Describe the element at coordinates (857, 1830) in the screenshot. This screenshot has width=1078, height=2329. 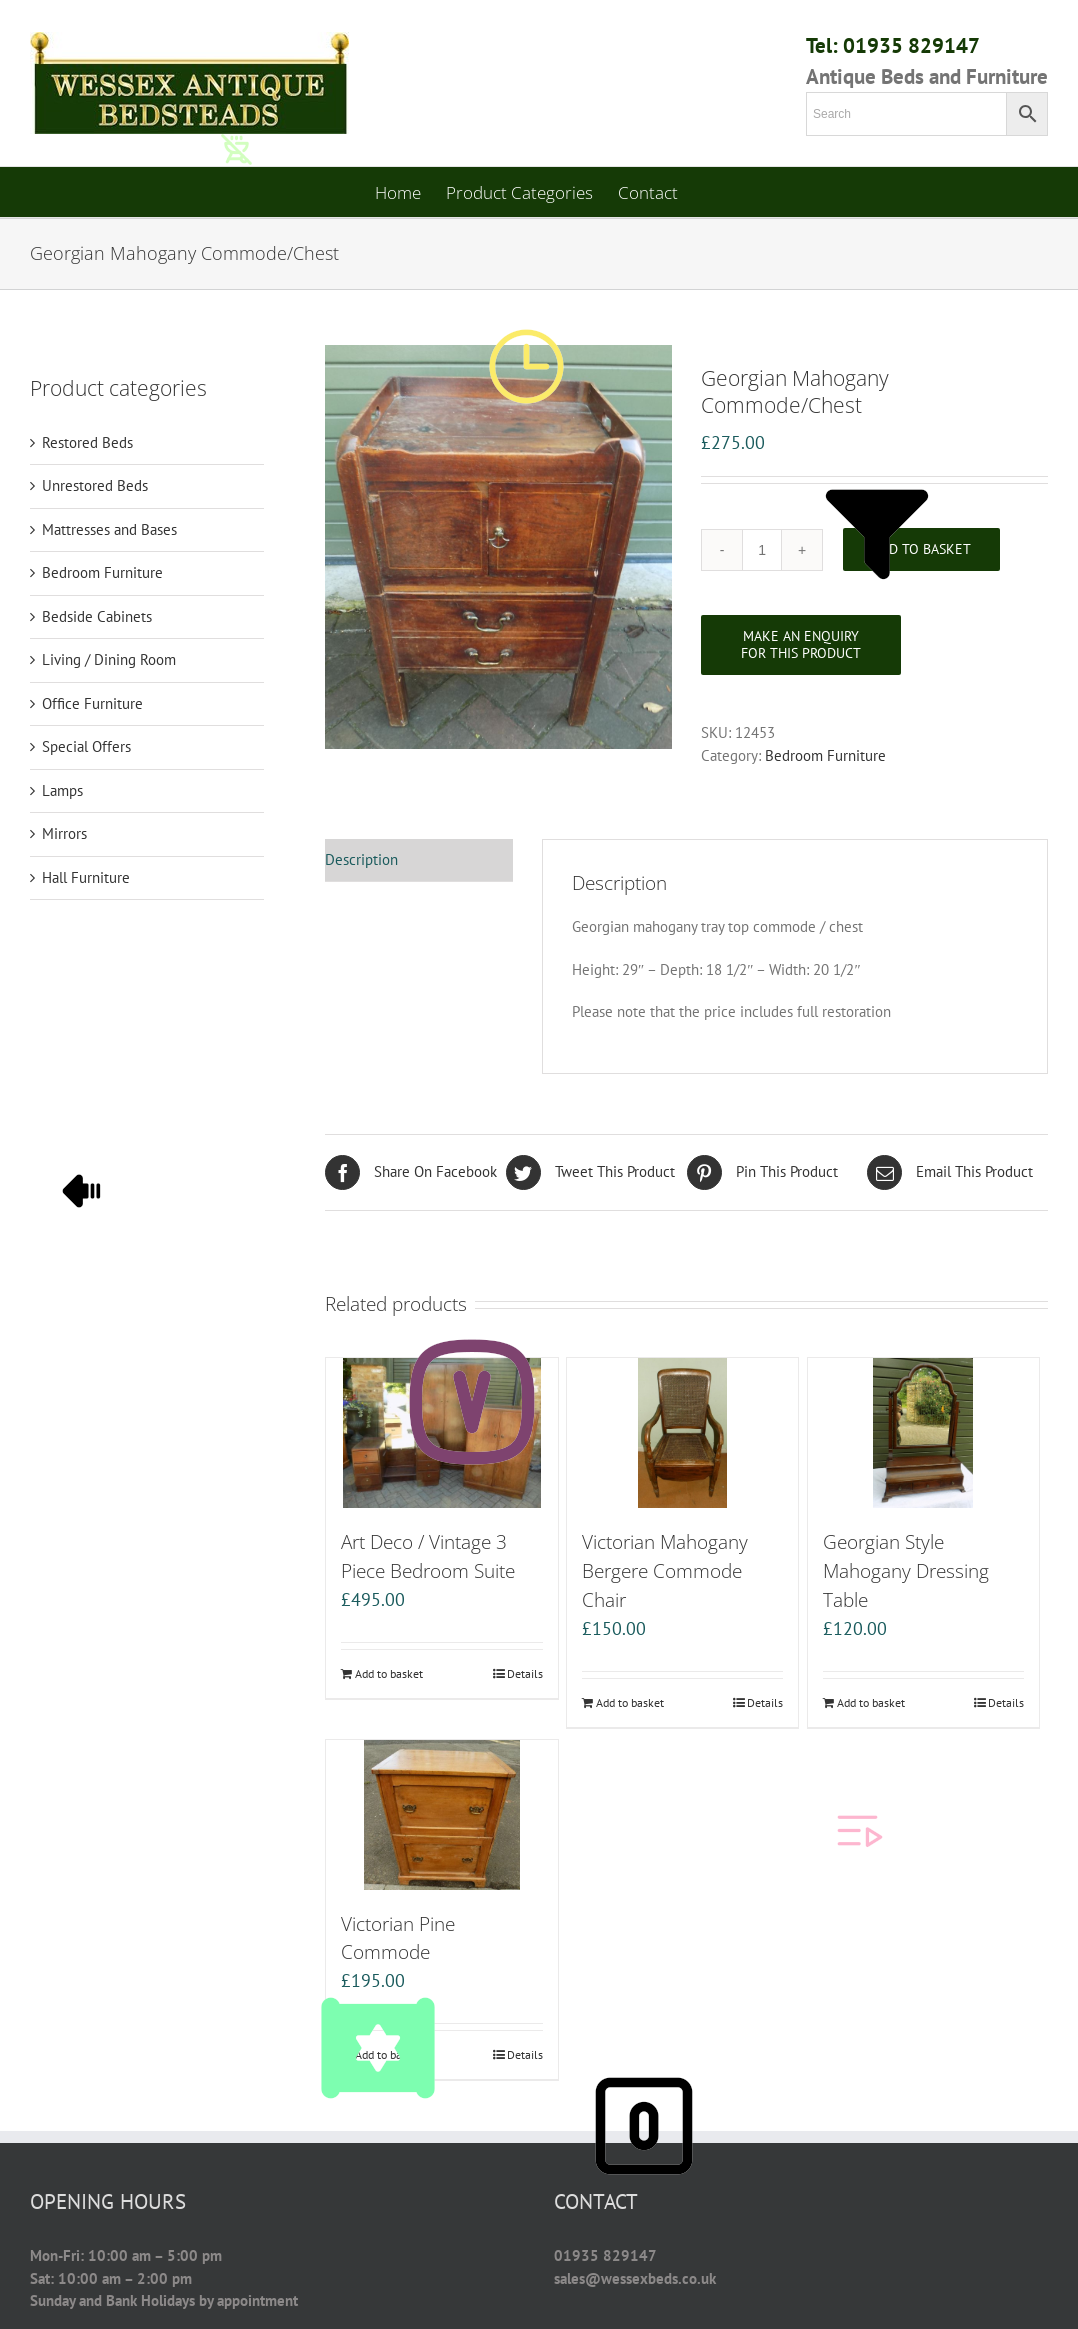
I see `view playback queue` at that location.